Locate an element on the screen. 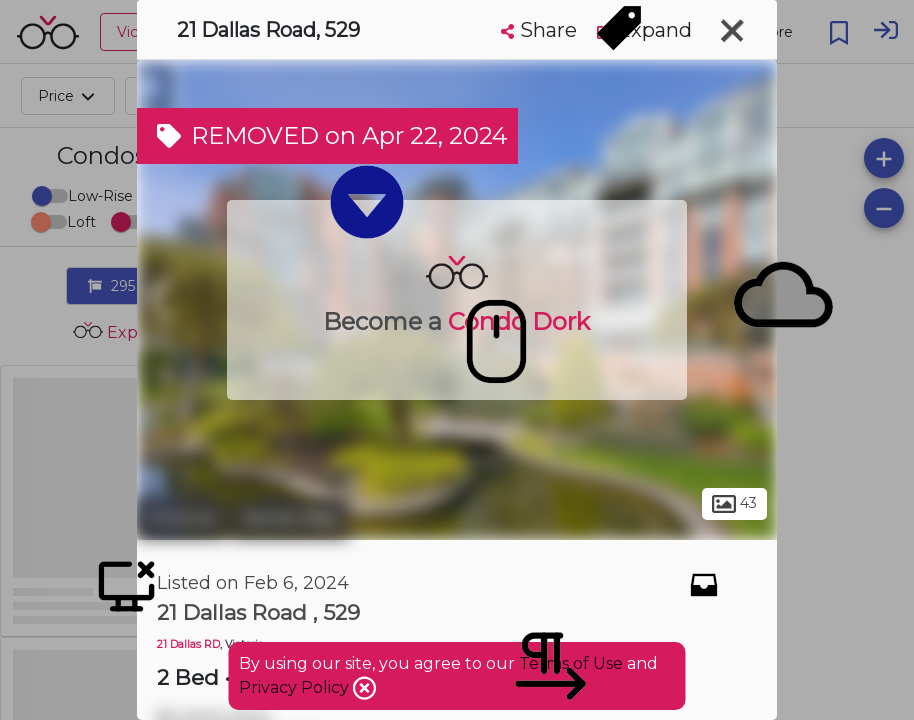 This screenshot has width=914, height=720. expand dropdown menu or content is located at coordinates (367, 202).